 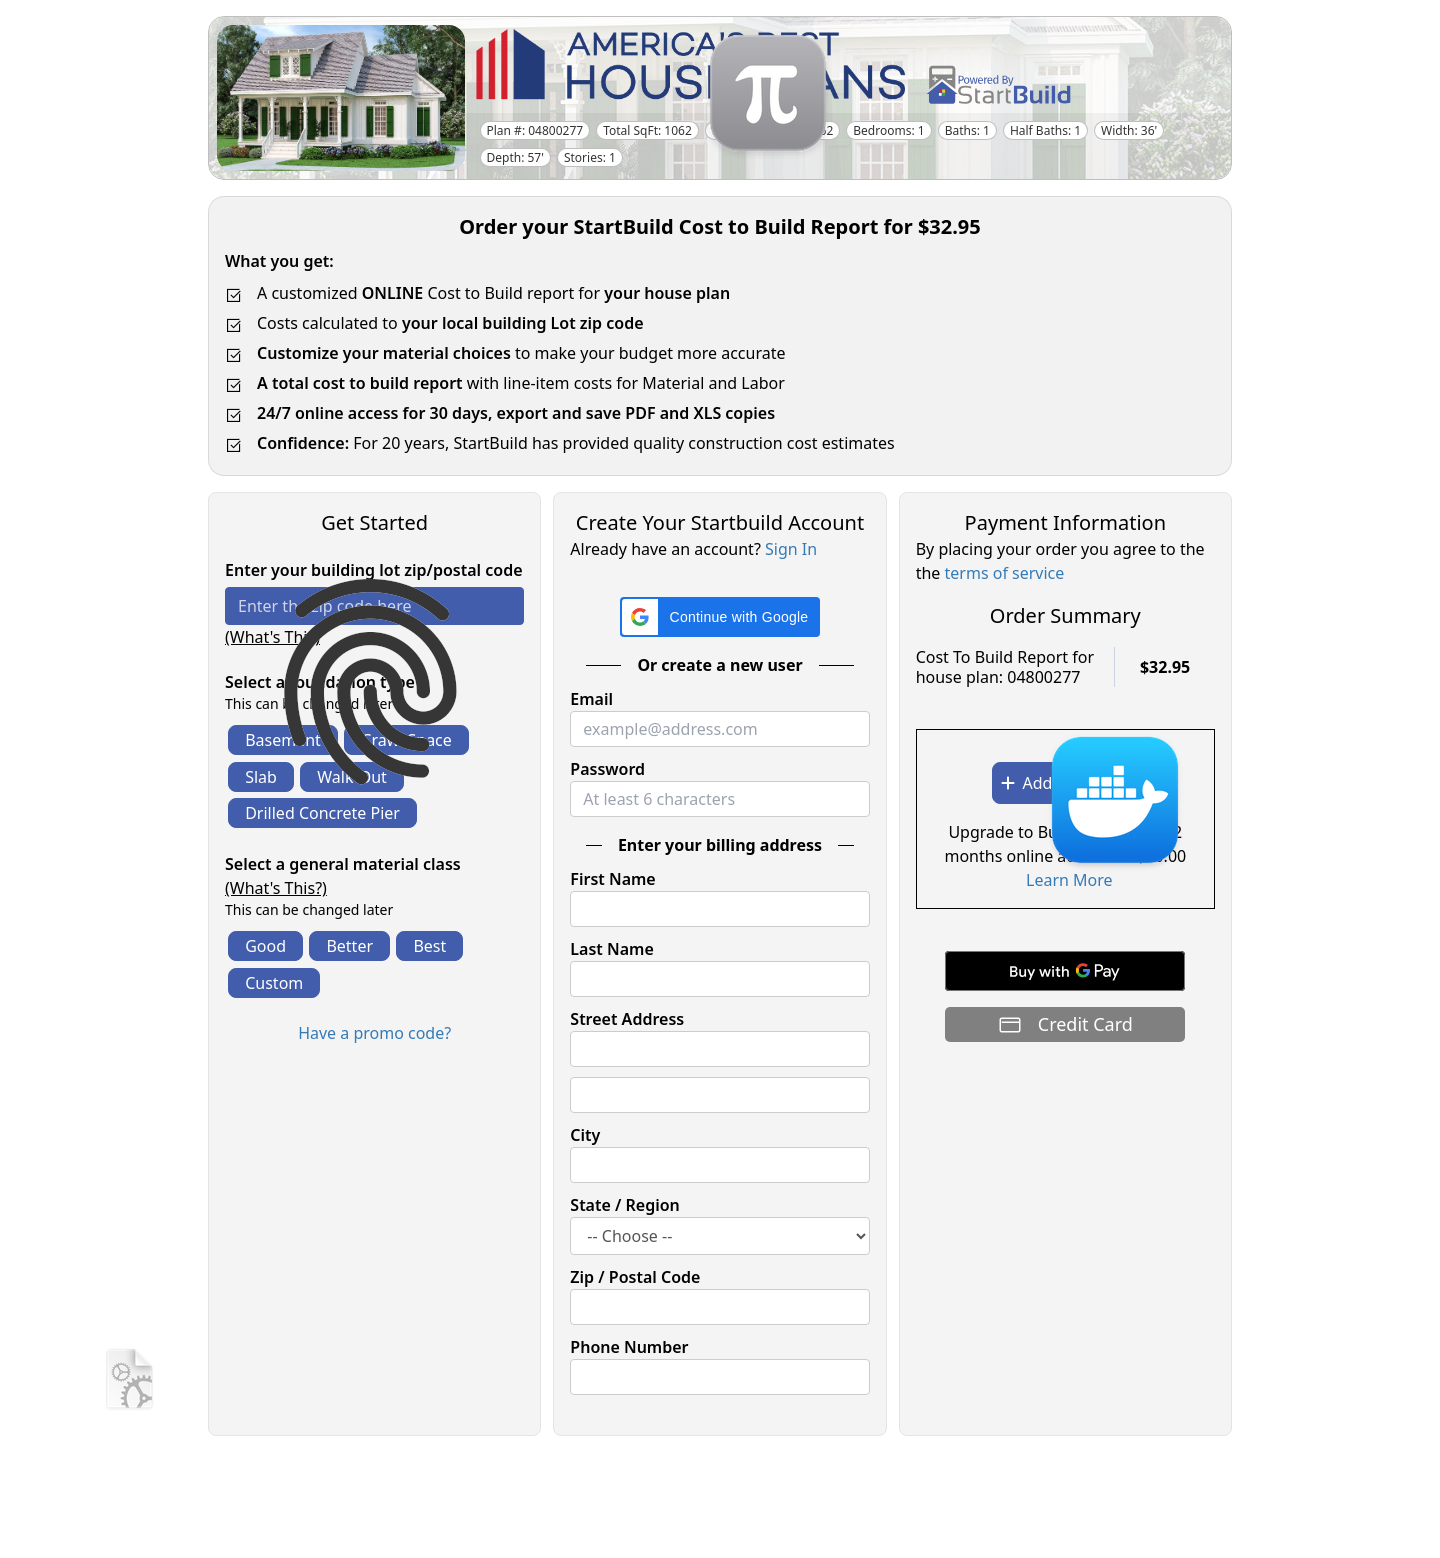 What do you see at coordinates (129, 1379) in the screenshot?
I see `shared library file used by system applications` at bounding box center [129, 1379].